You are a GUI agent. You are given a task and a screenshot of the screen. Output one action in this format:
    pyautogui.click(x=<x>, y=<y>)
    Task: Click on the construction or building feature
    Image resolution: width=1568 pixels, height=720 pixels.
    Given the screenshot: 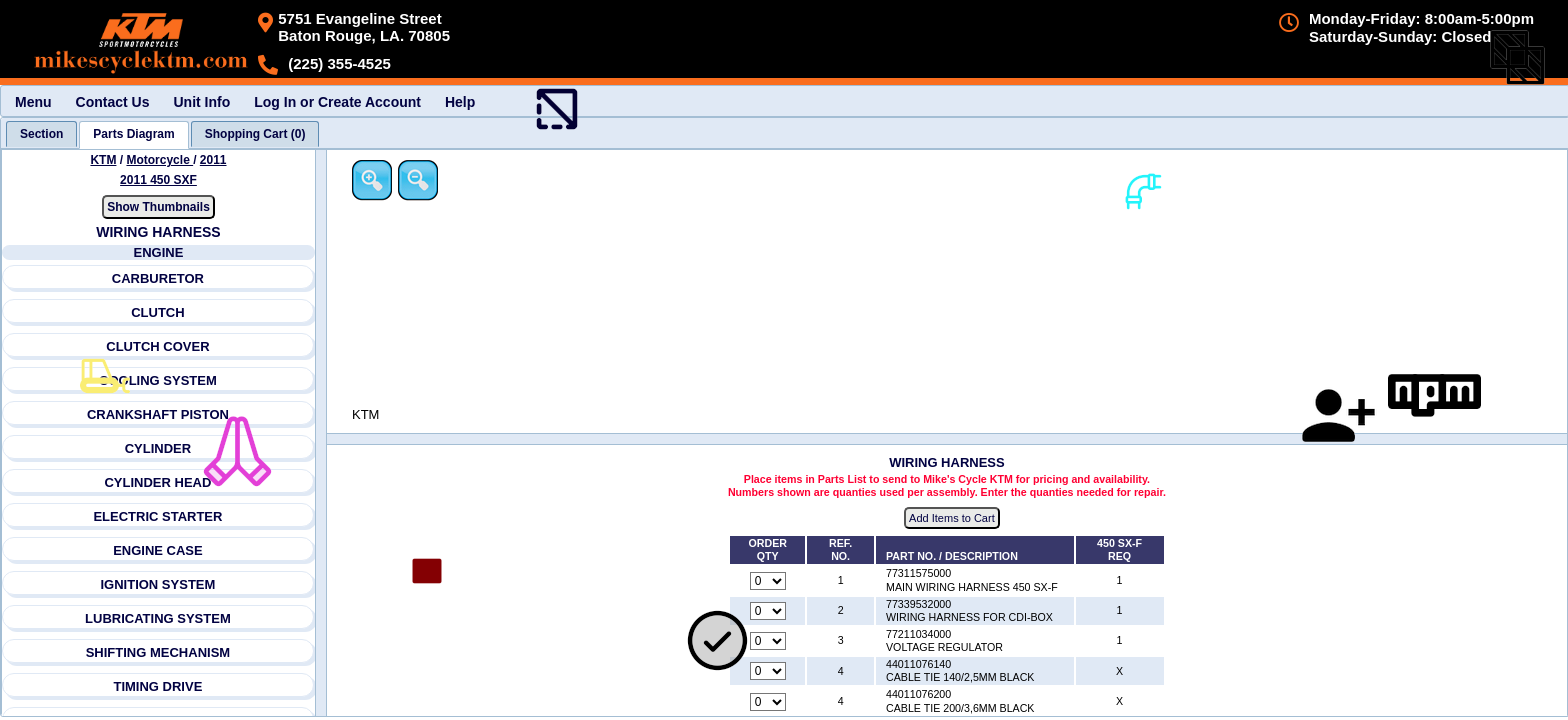 What is the action you would take?
    pyautogui.click(x=105, y=376)
    